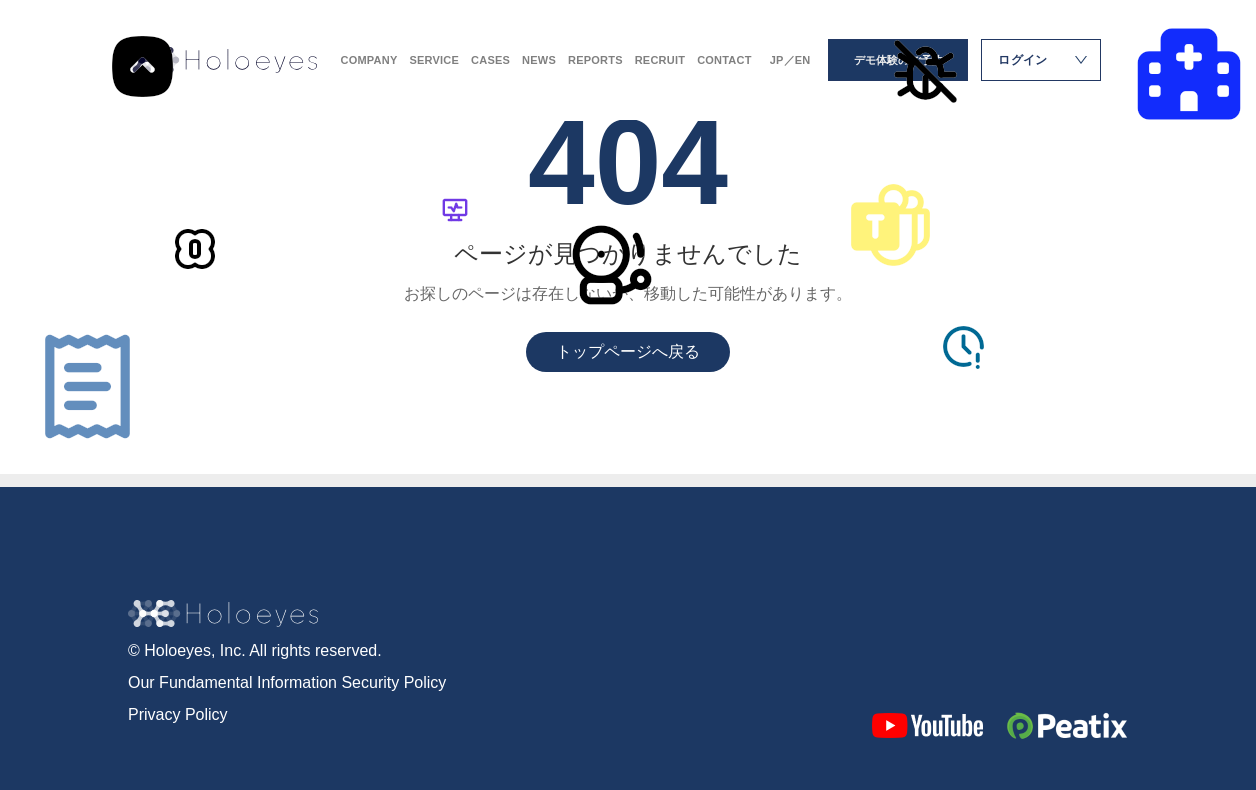  I want to click on open the Amie calendar app, so click(195, 249).